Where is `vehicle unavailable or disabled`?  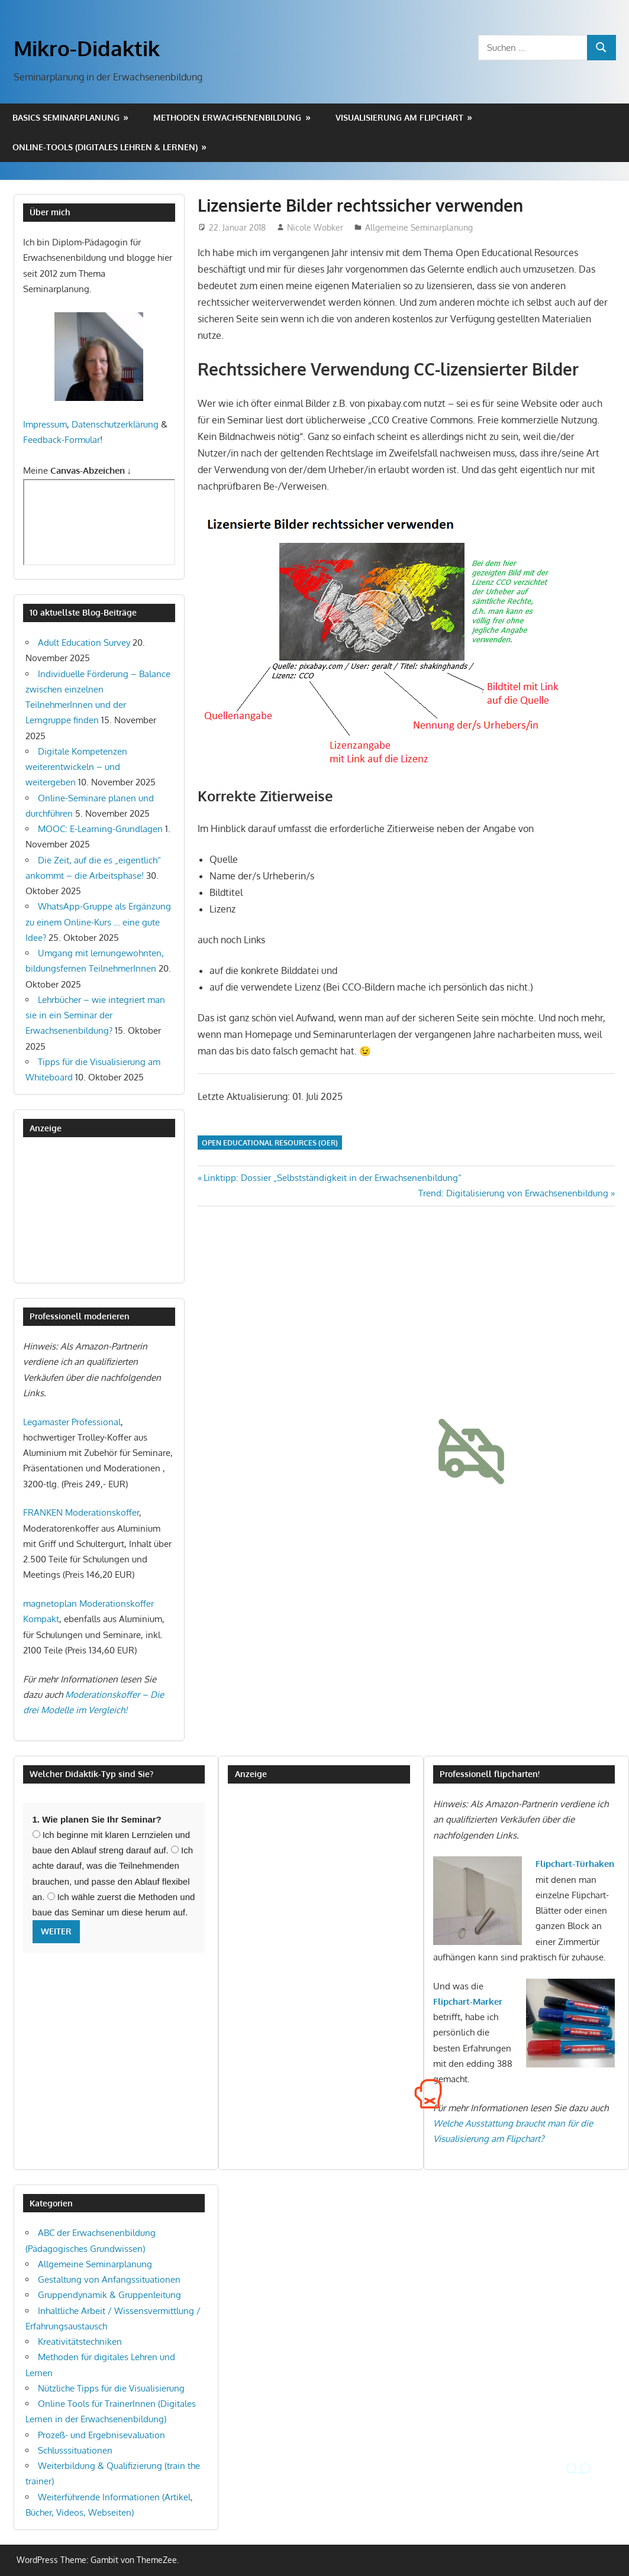 vehicle unavailable or disabled is located at coordinates (471, 1451).